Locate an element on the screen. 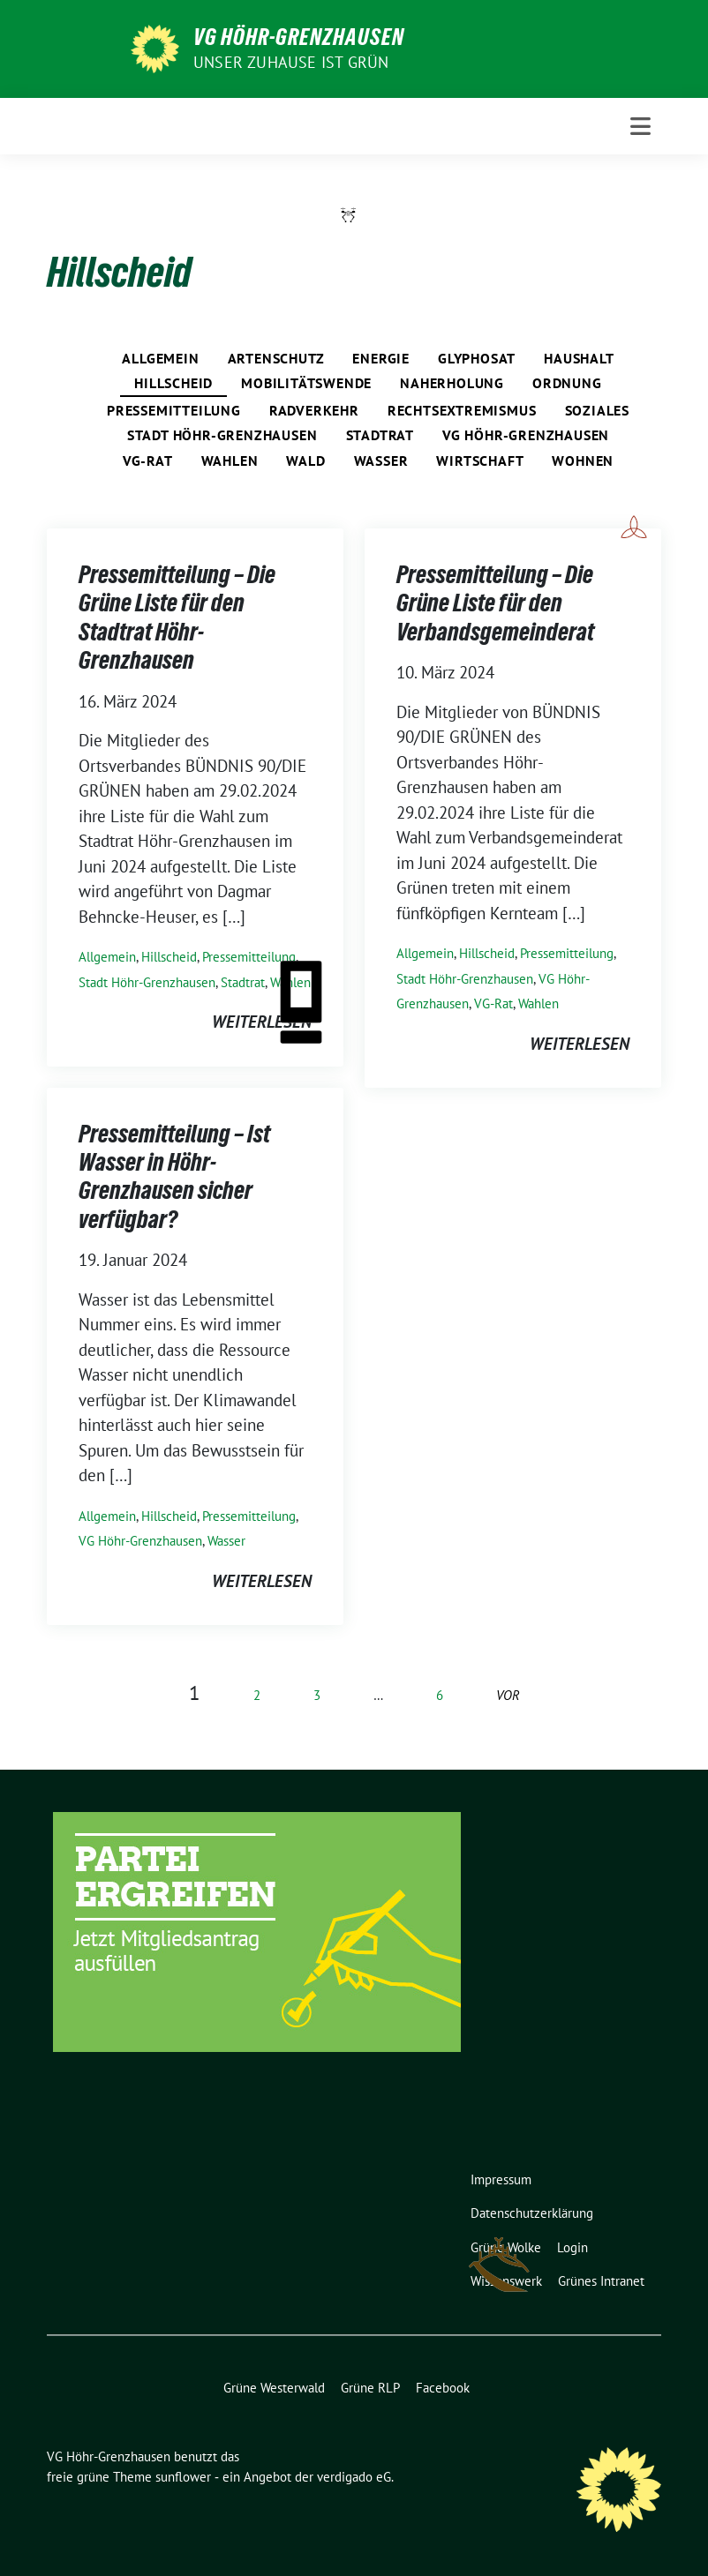 This screenshot has height=2576, width=708. celtic or trinity knot symbol is located at coordinates (634, 527).